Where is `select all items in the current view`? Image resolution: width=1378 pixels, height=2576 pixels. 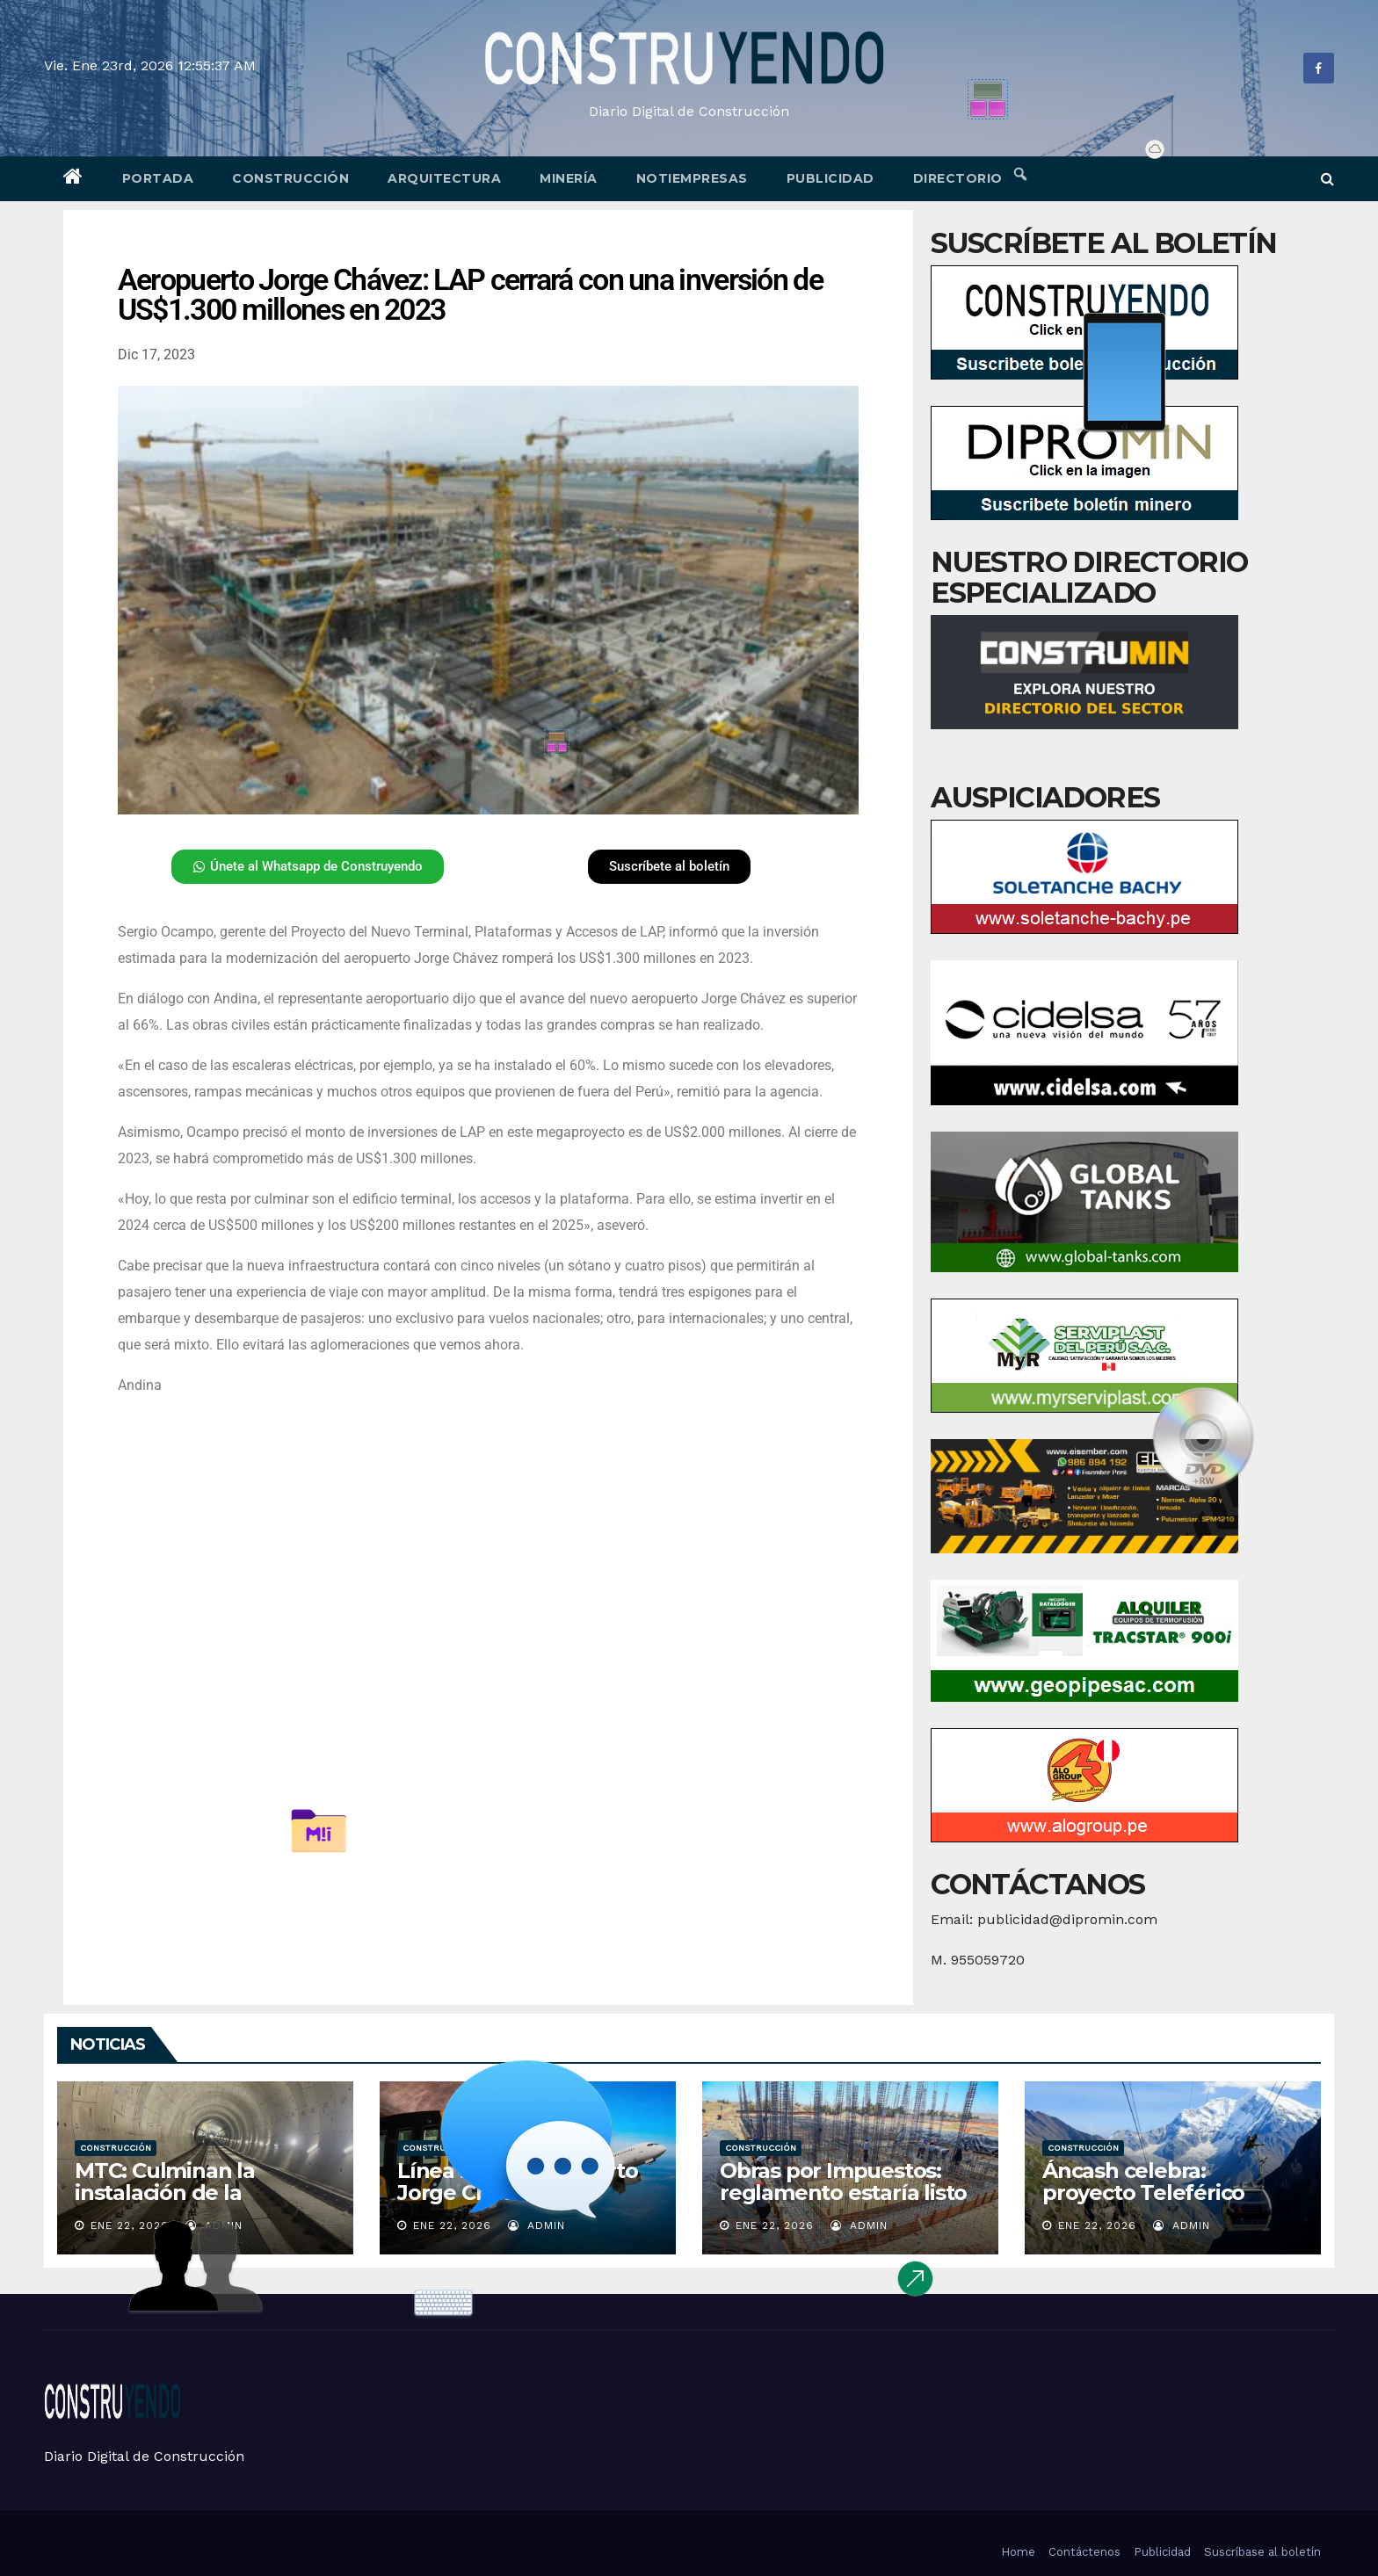
select all items in the current view is located at coordinates (556, 742).